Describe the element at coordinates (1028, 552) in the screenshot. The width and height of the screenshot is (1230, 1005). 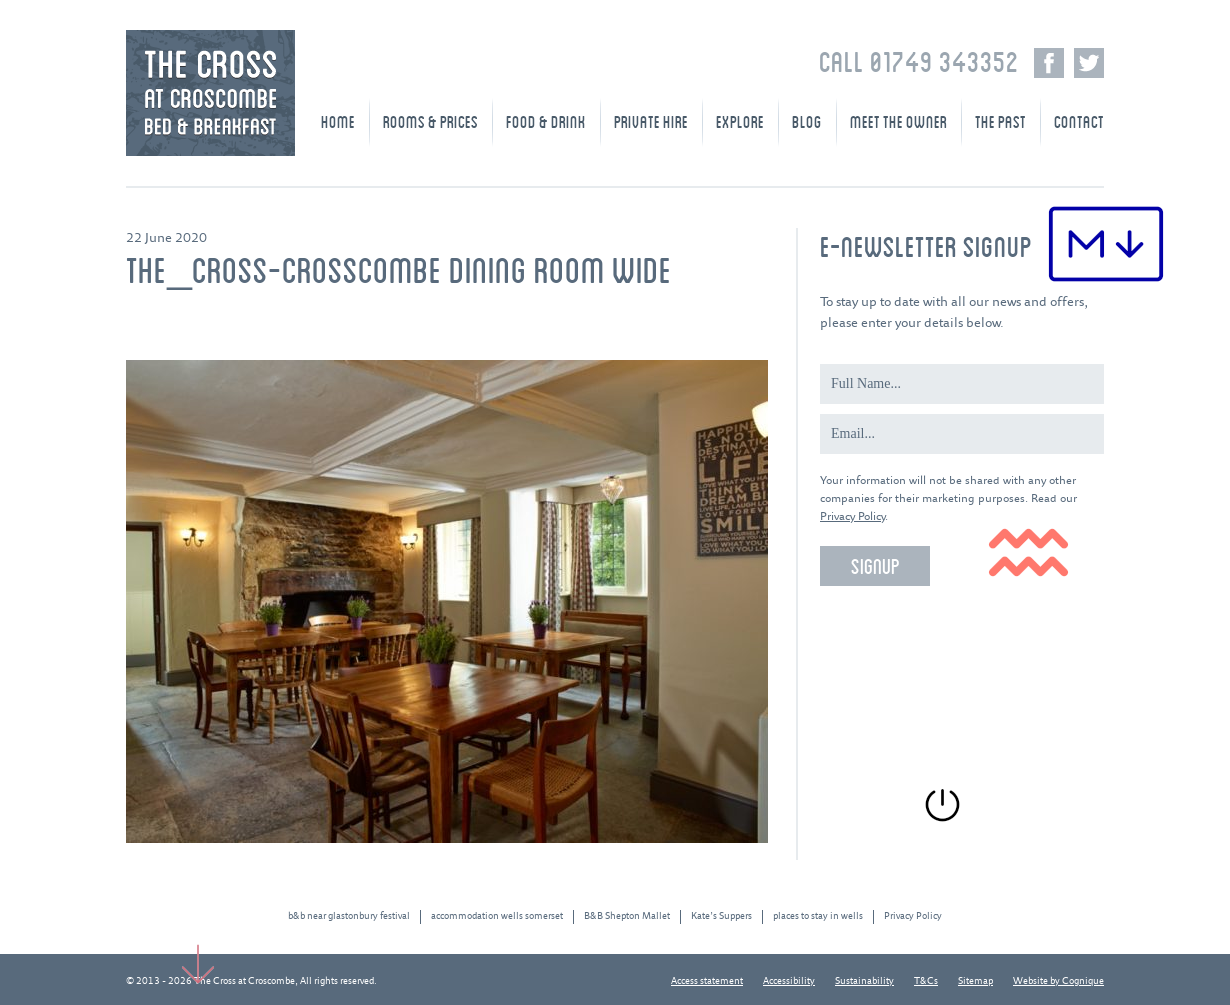
I see `indicates aquarius zodiac sign` at that location.